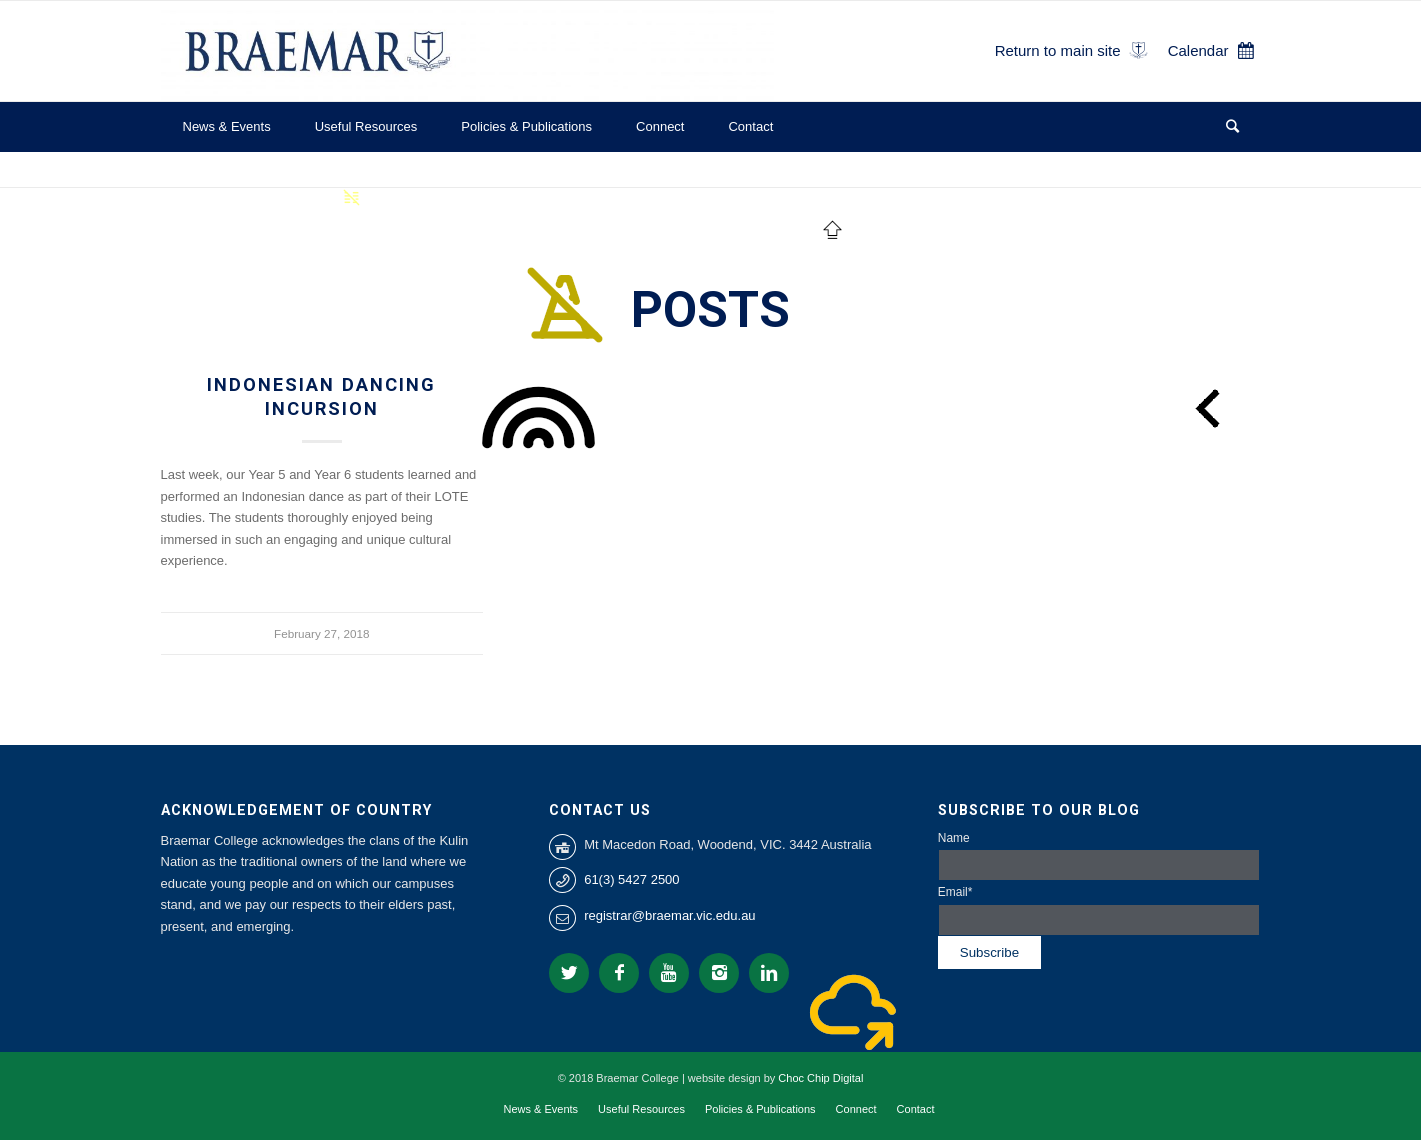  I want to click on disable construction or roadwork warnings, so click(565, 305).